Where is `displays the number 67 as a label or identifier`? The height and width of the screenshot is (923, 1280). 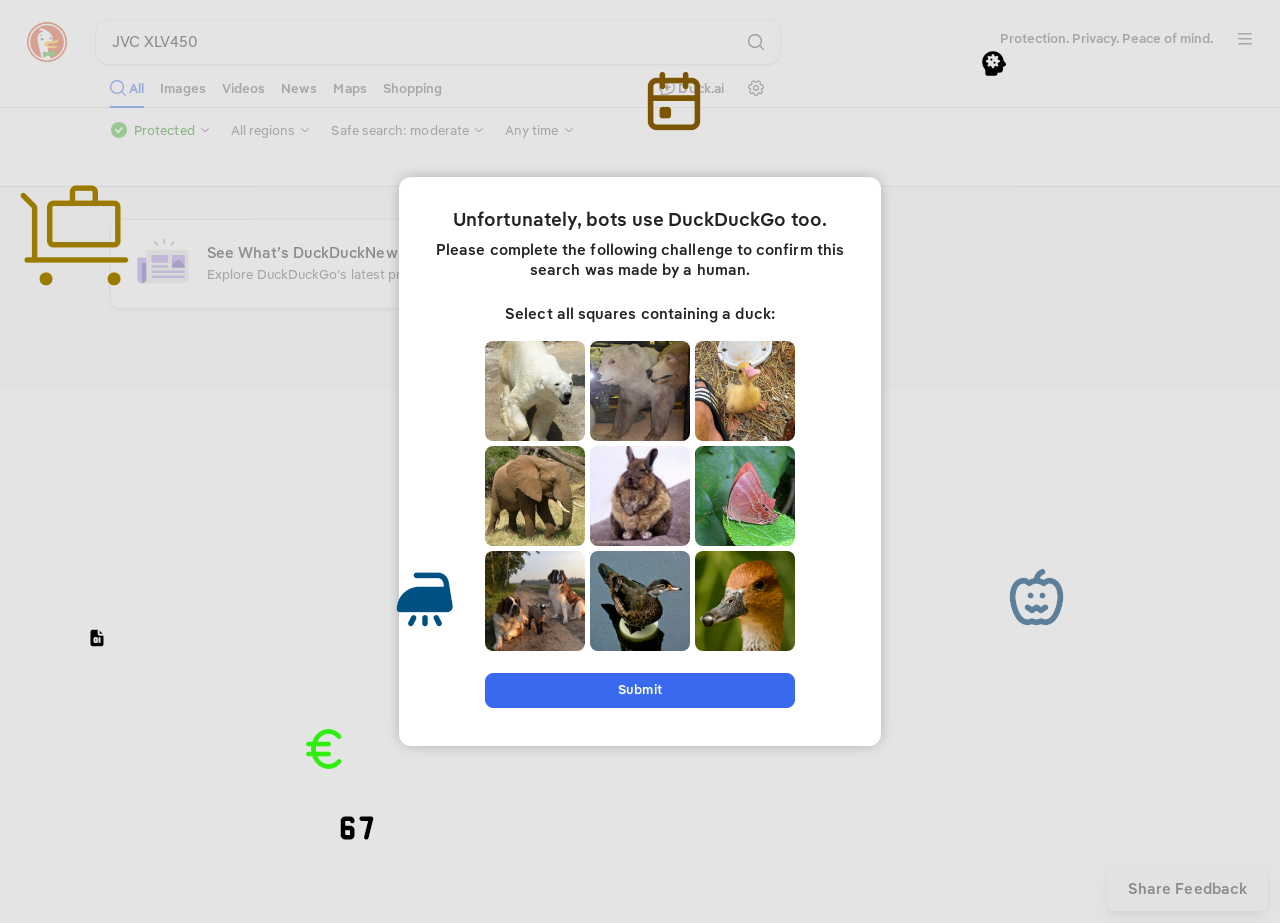 displays the number 67 as a label or identifier is located at coordinates (357, 828).